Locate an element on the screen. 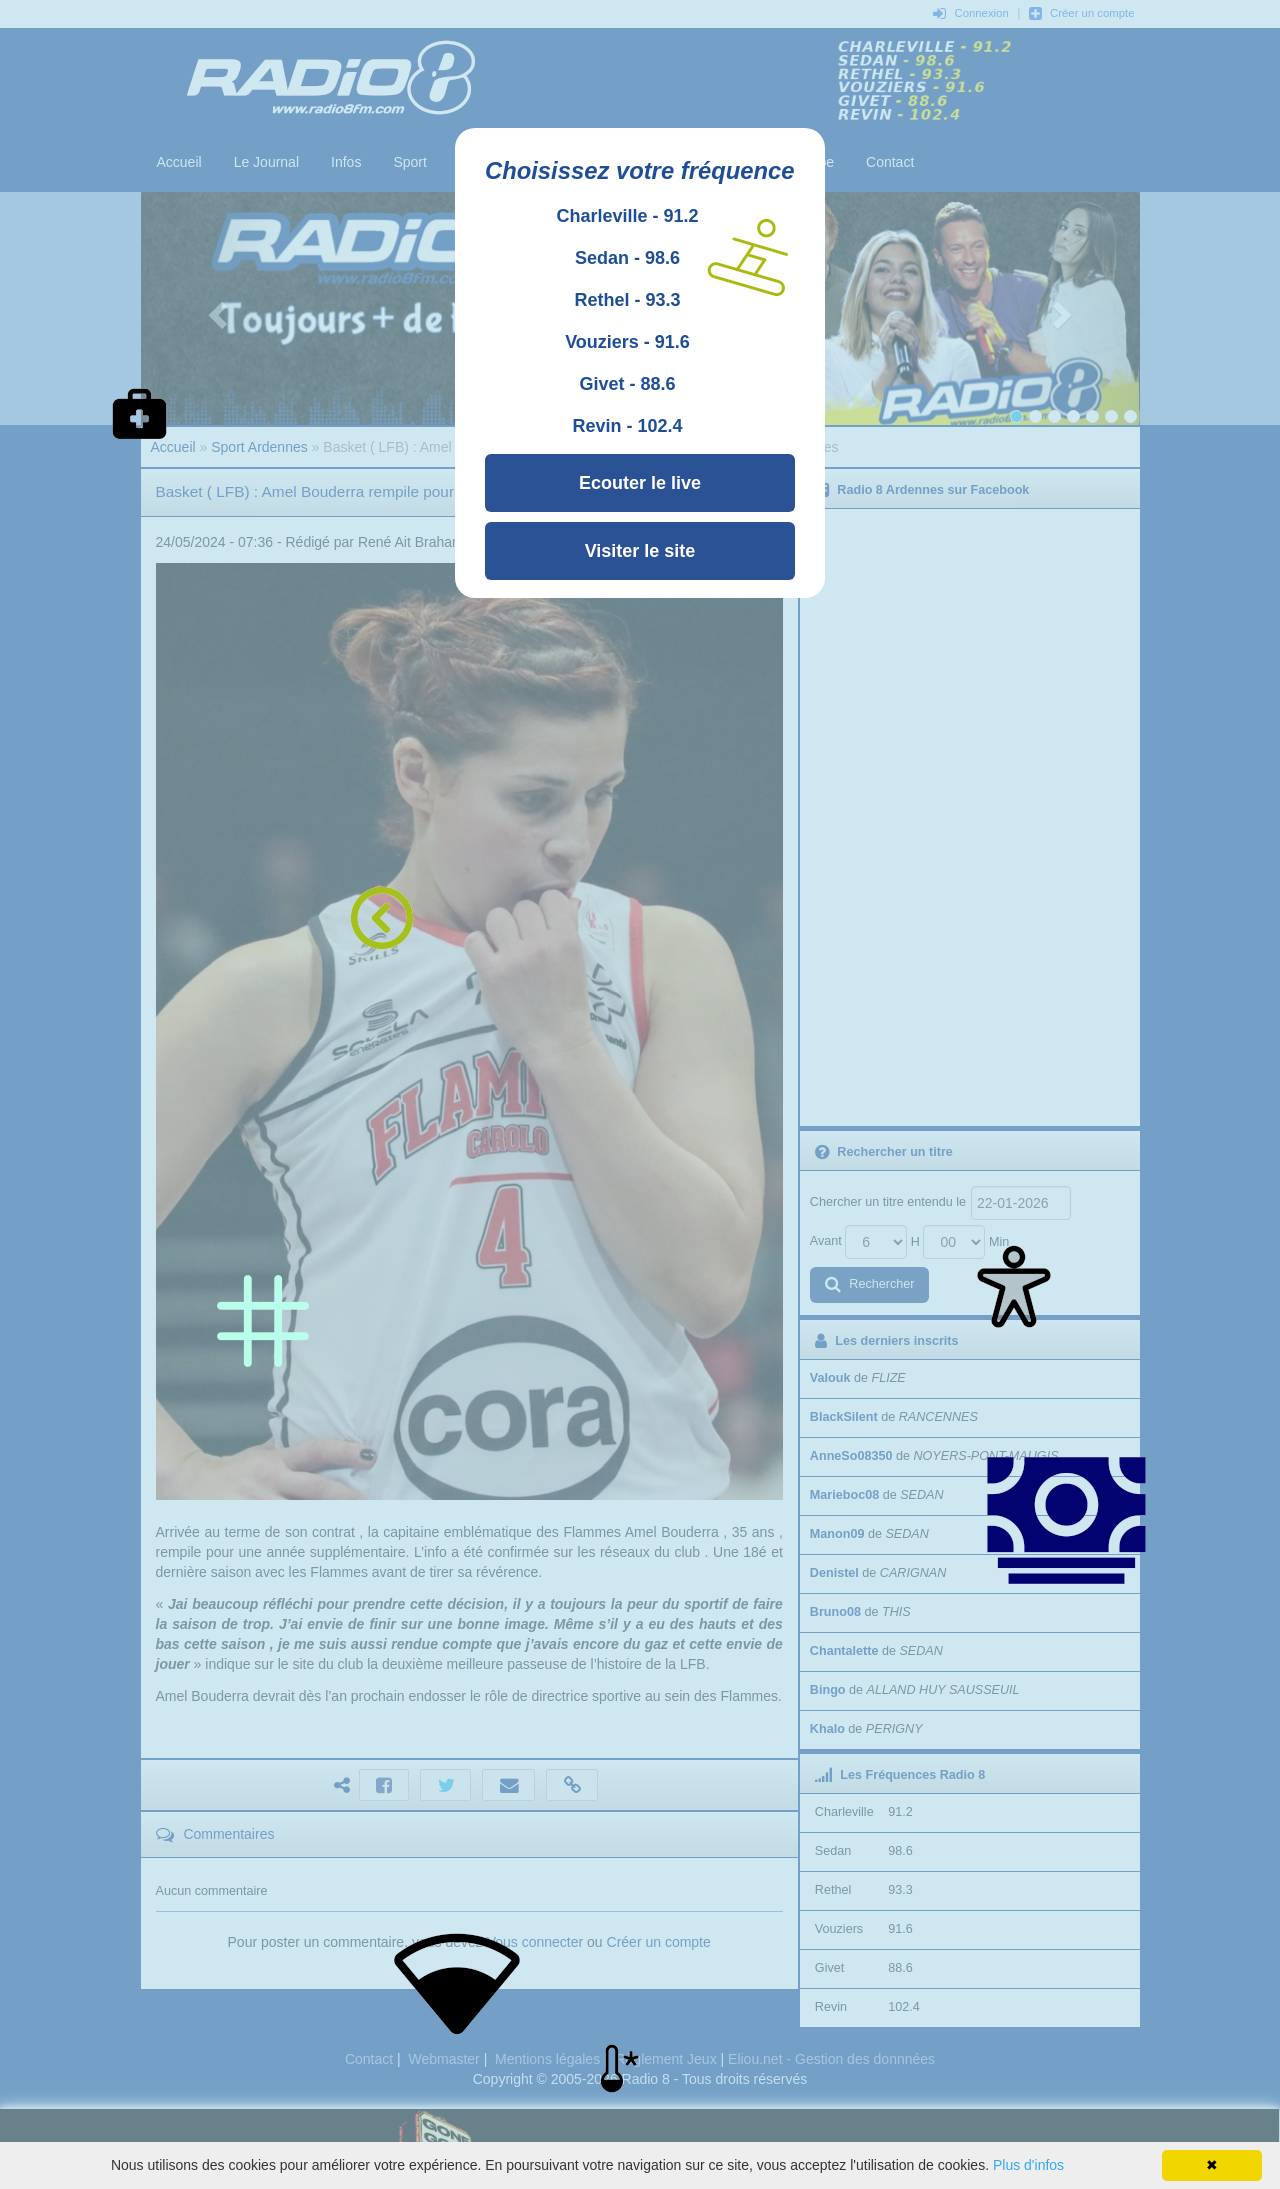 Image resolution: width=1280 pixels, height=2189 pixels. access medical records or health information is located at coordinates (139, 415).